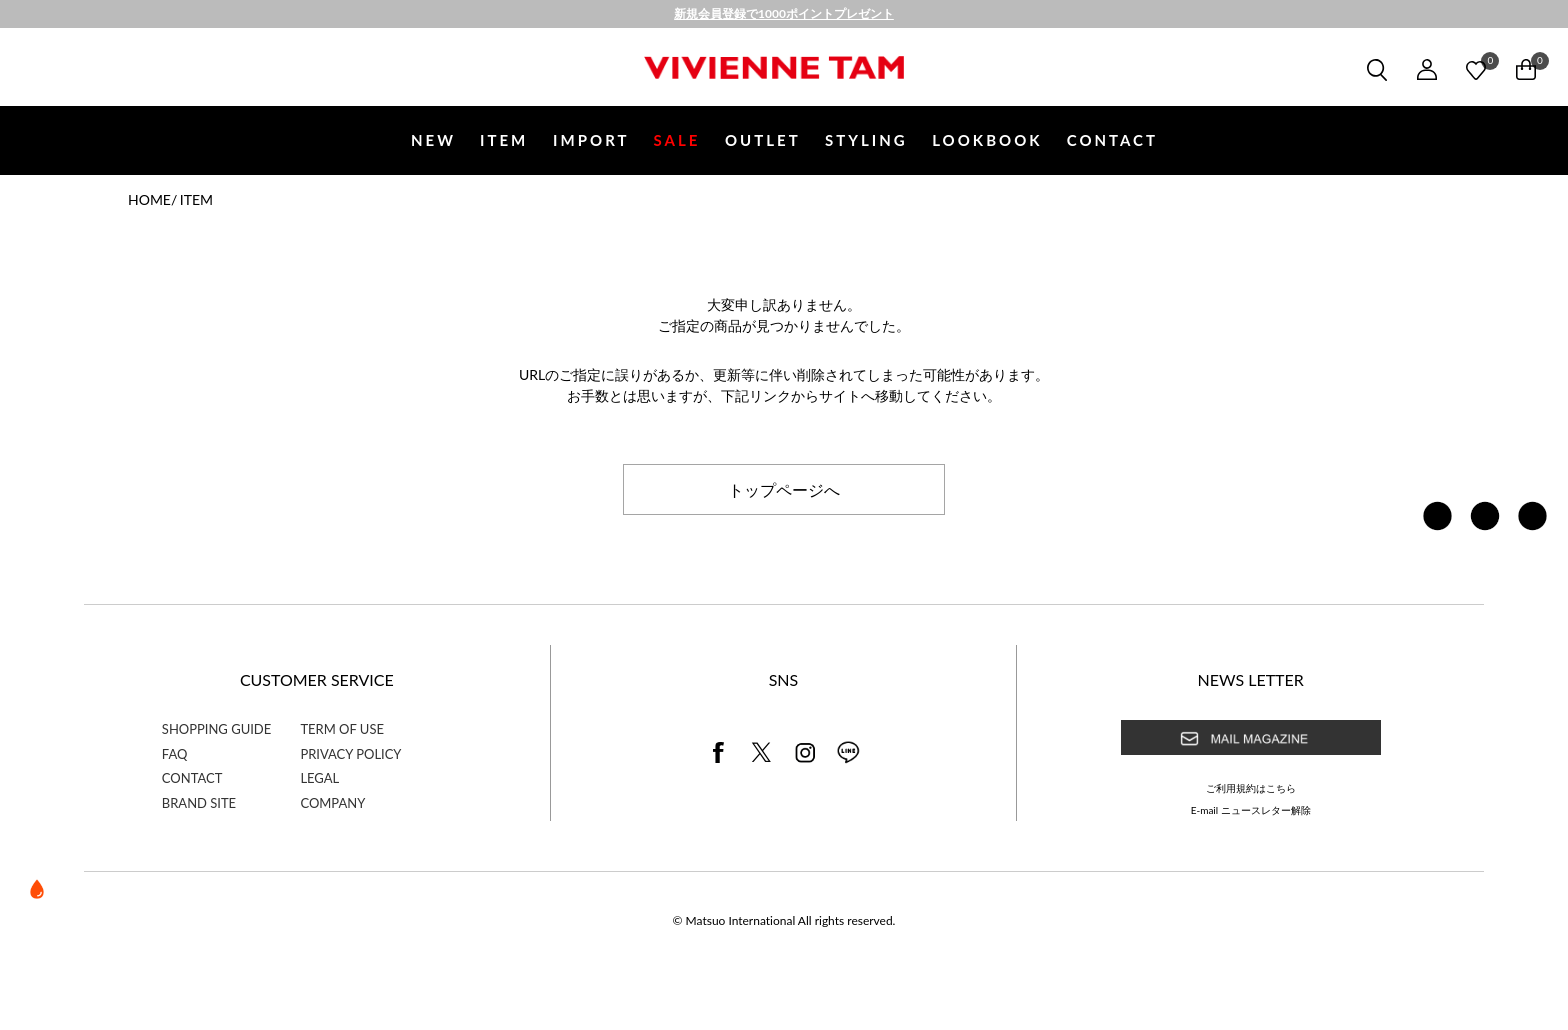 This screenshot has height=1030, width=1568. Describe the element at coordinates (37, 889) in the screenshot. I see `indicates water or hydration tracking` at that location.